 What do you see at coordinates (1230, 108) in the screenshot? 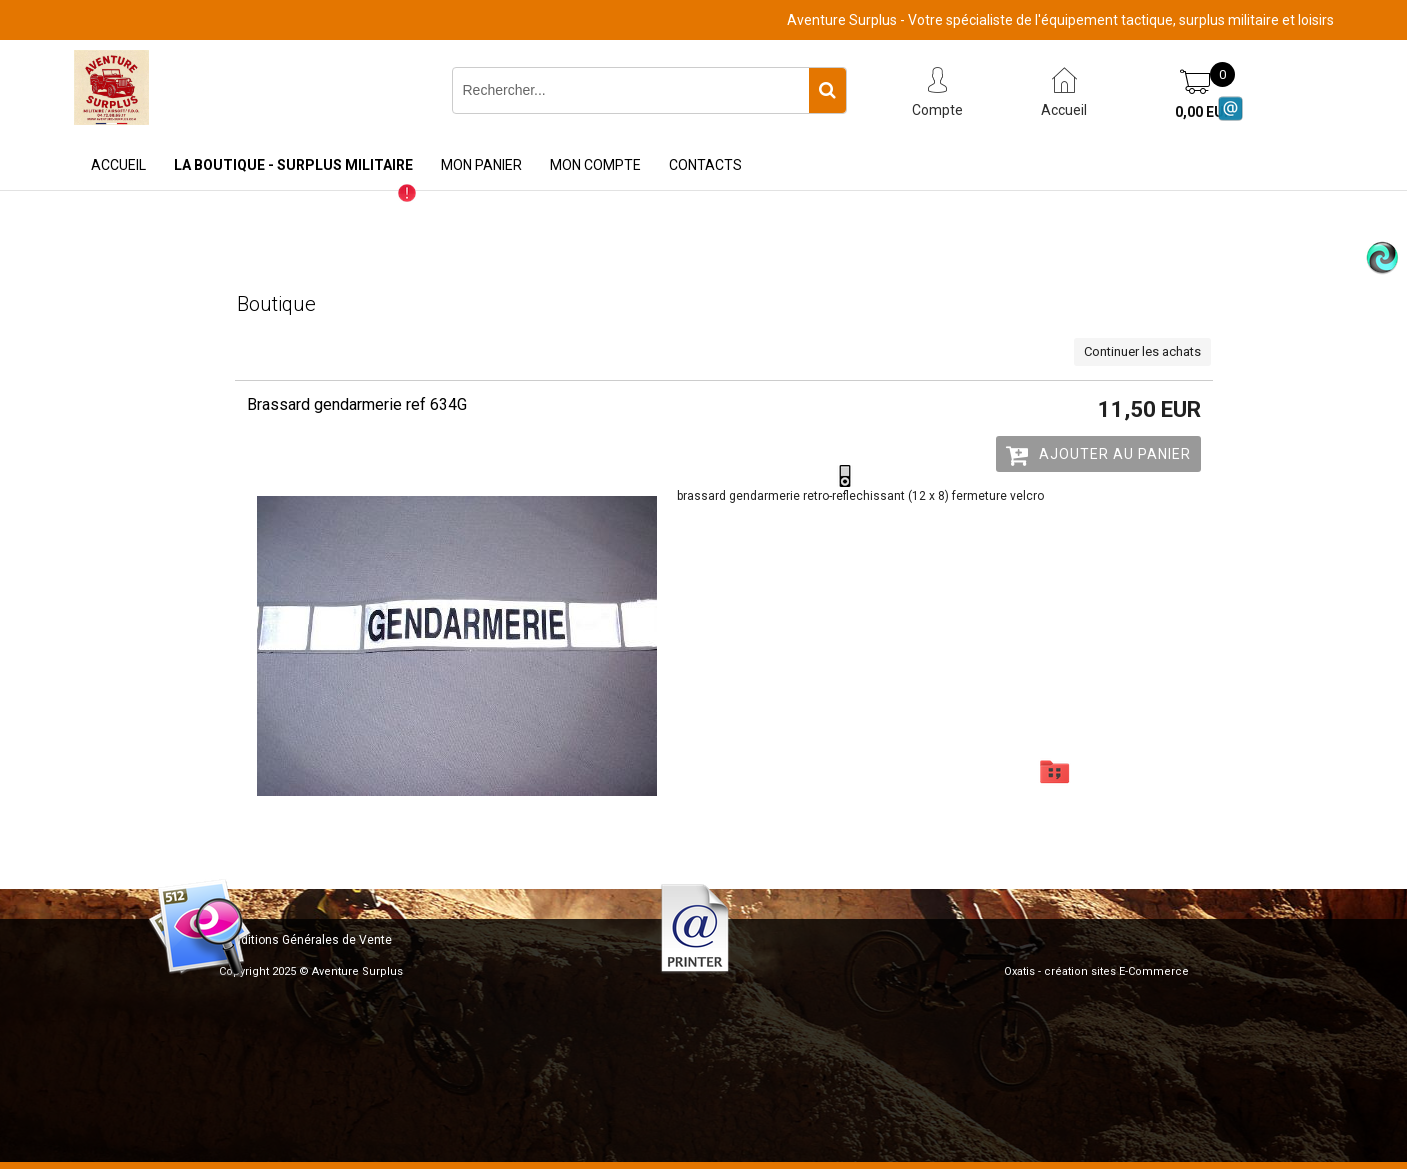
I see `manage connected online accounts` at bounding box center [1230, 108].